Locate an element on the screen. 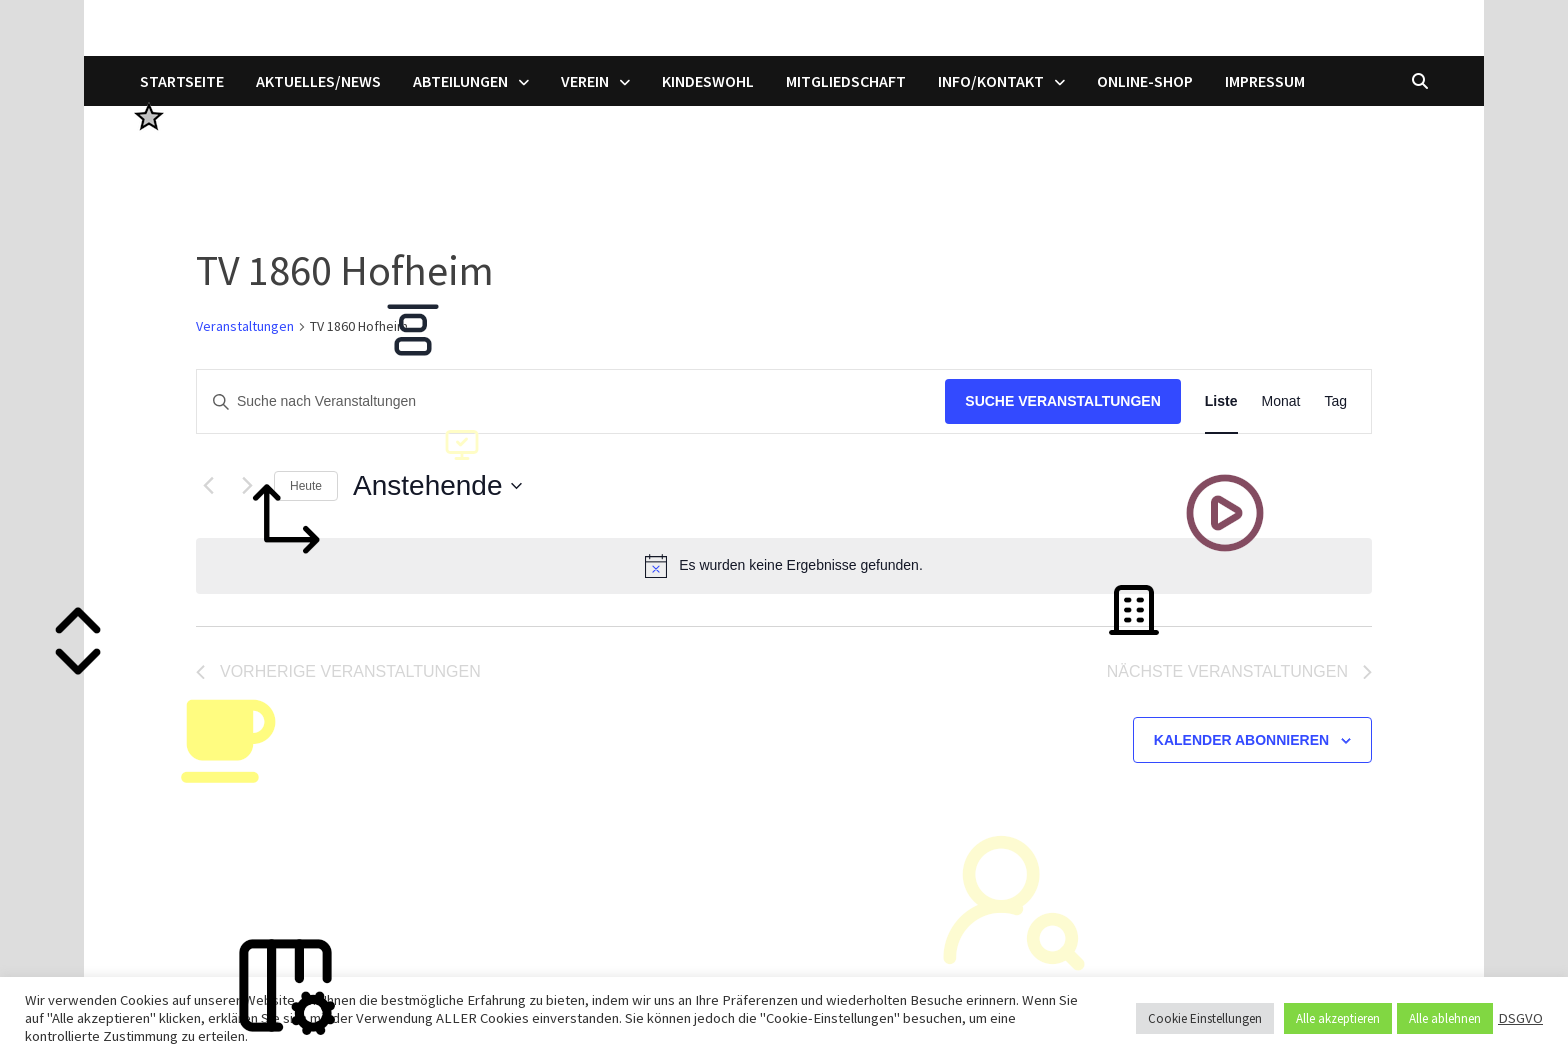  play media or video content is located at coordinates (1225, 513).